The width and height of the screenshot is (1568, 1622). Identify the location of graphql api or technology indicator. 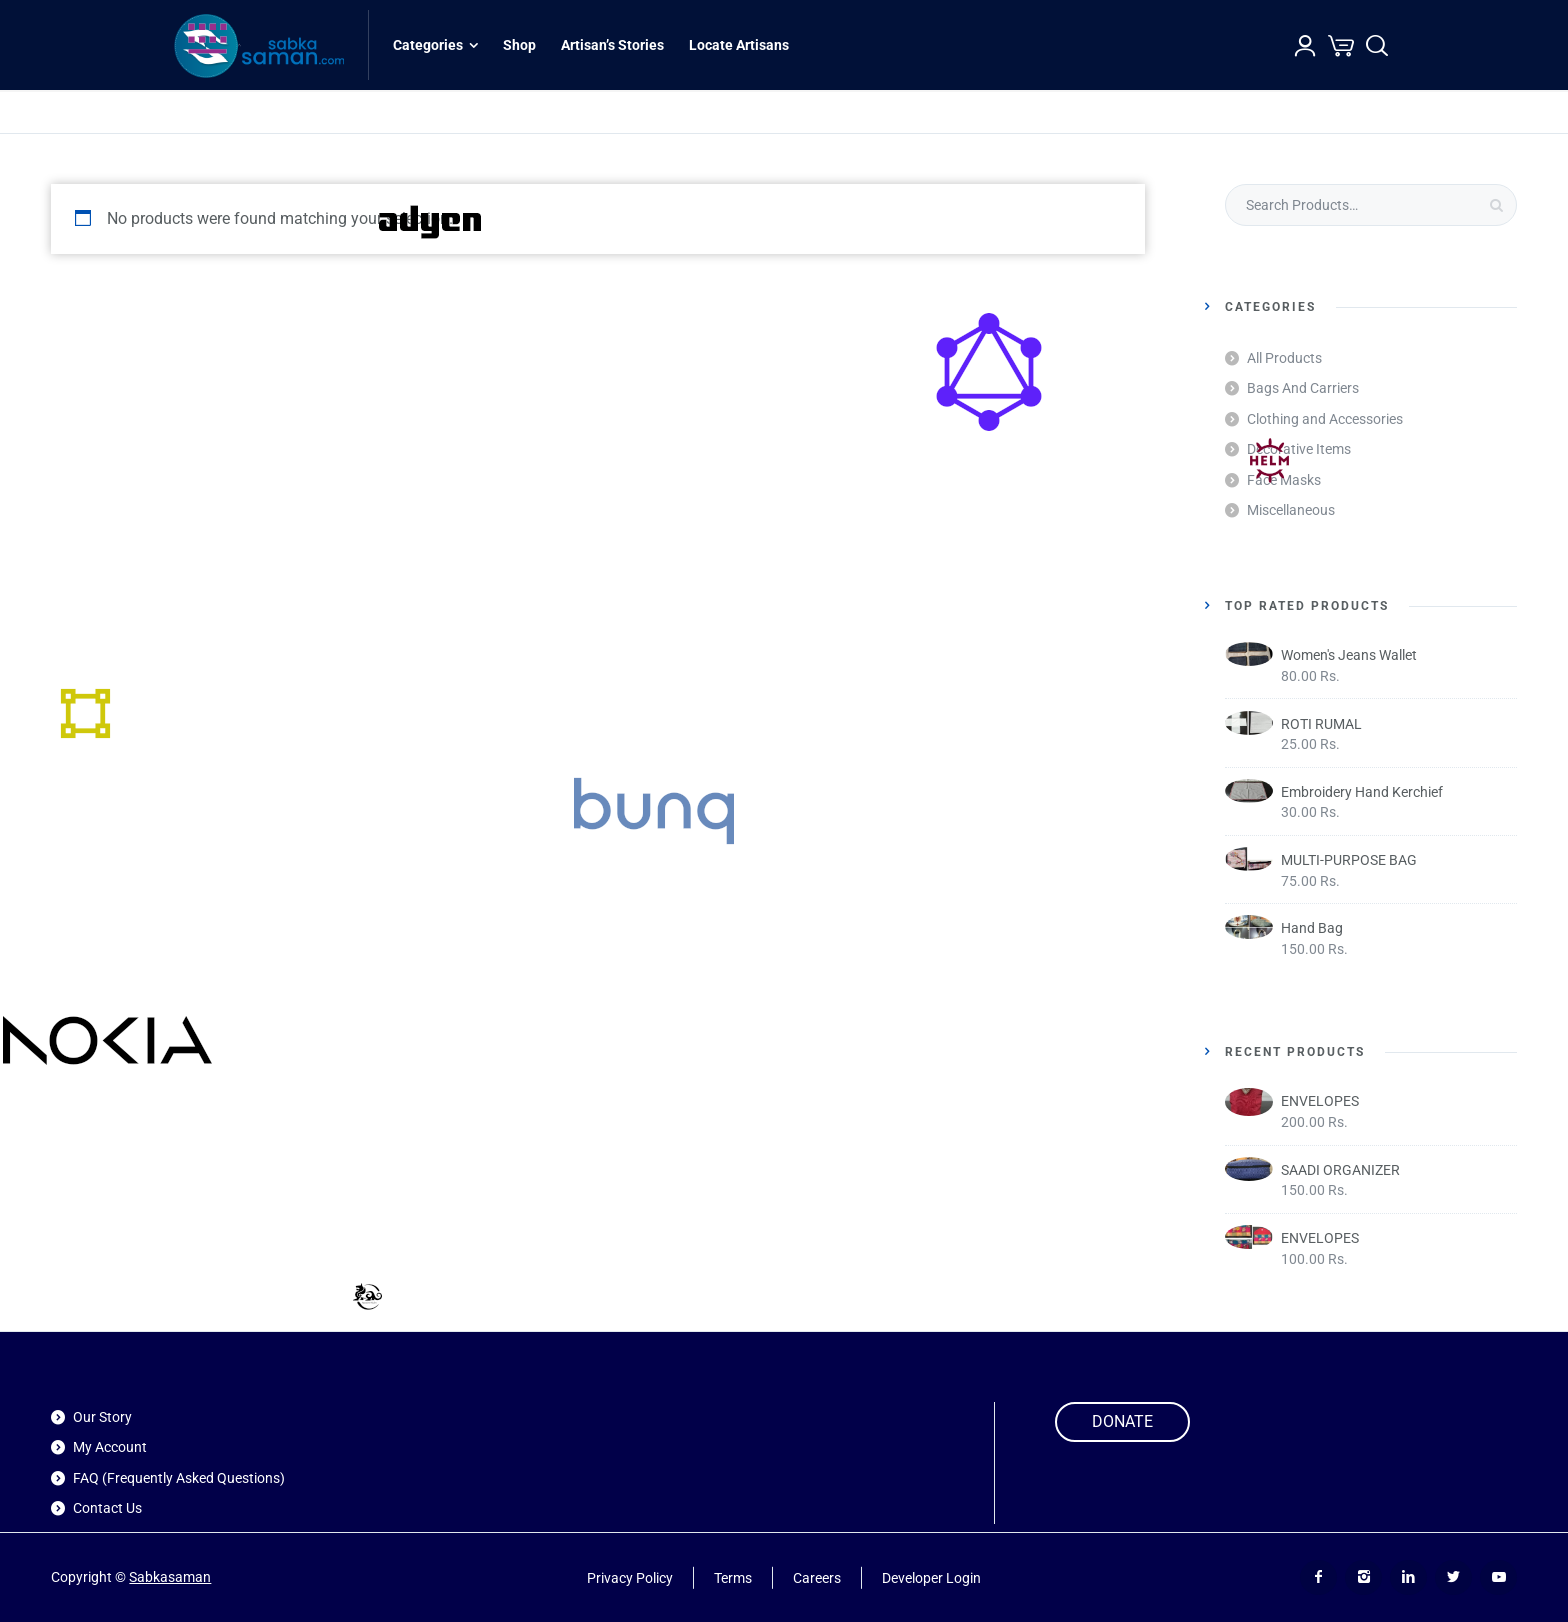
(989, 372).